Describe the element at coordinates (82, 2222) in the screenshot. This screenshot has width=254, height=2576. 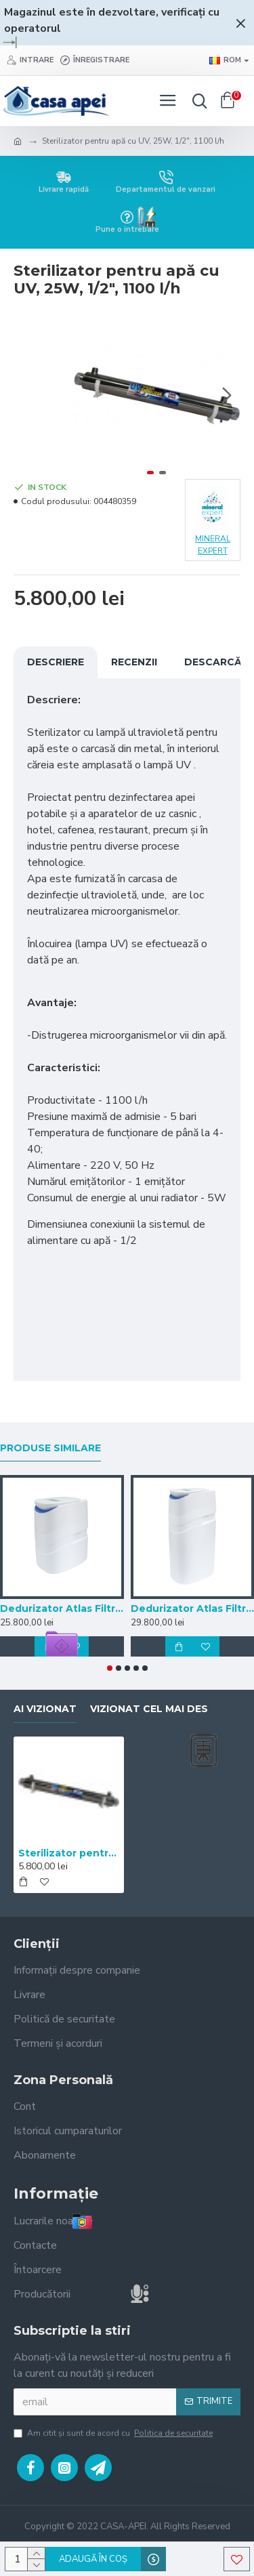
I see `open clash royale game files folder` at that location.